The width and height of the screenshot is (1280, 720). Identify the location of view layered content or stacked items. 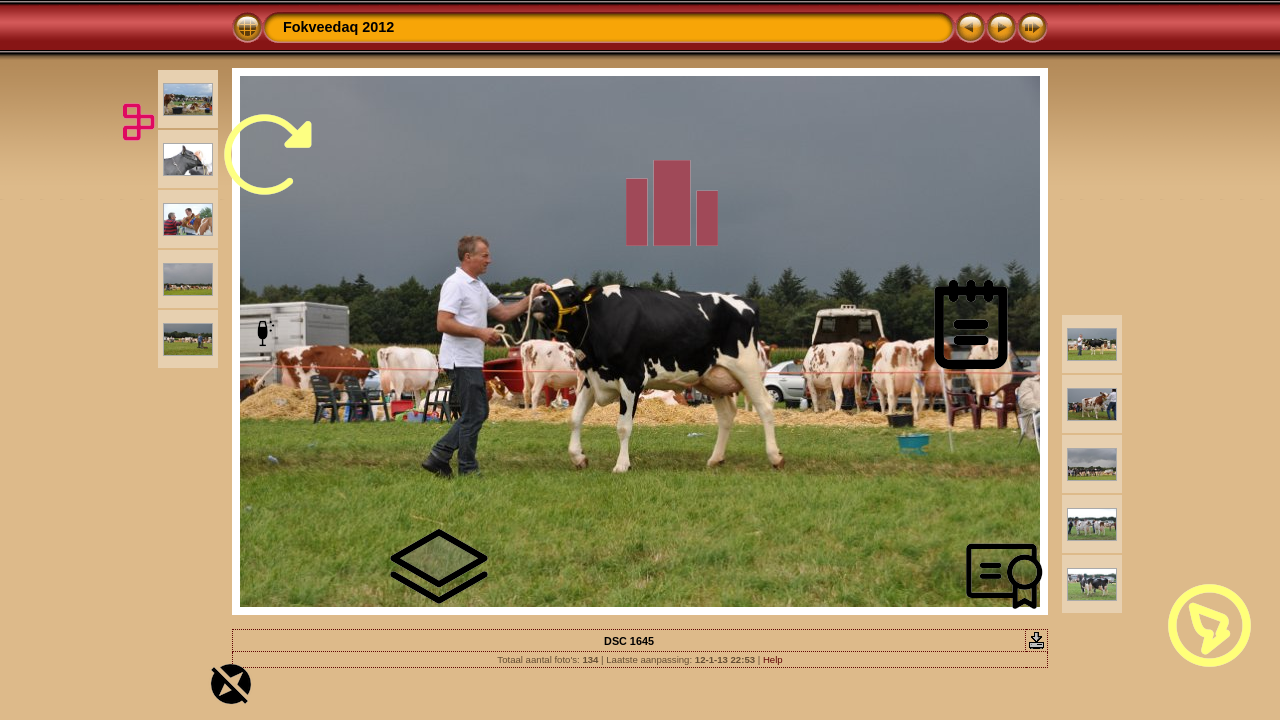
(439, 568).